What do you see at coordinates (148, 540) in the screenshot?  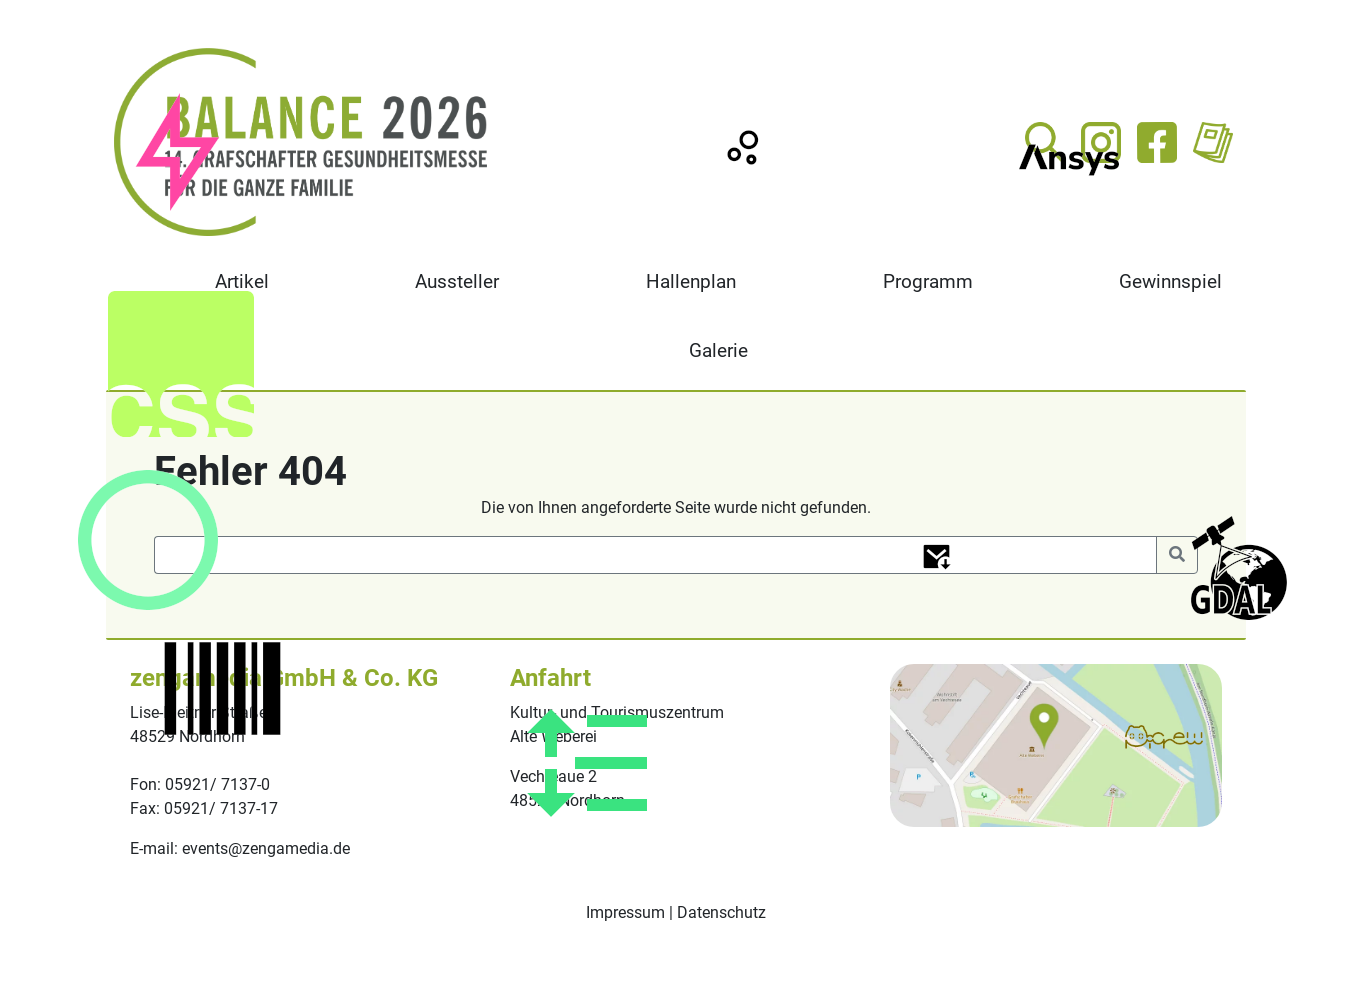 I see `sourcehut logo - link to sourcehut code hosting platform` at bounding box center [148, 540].